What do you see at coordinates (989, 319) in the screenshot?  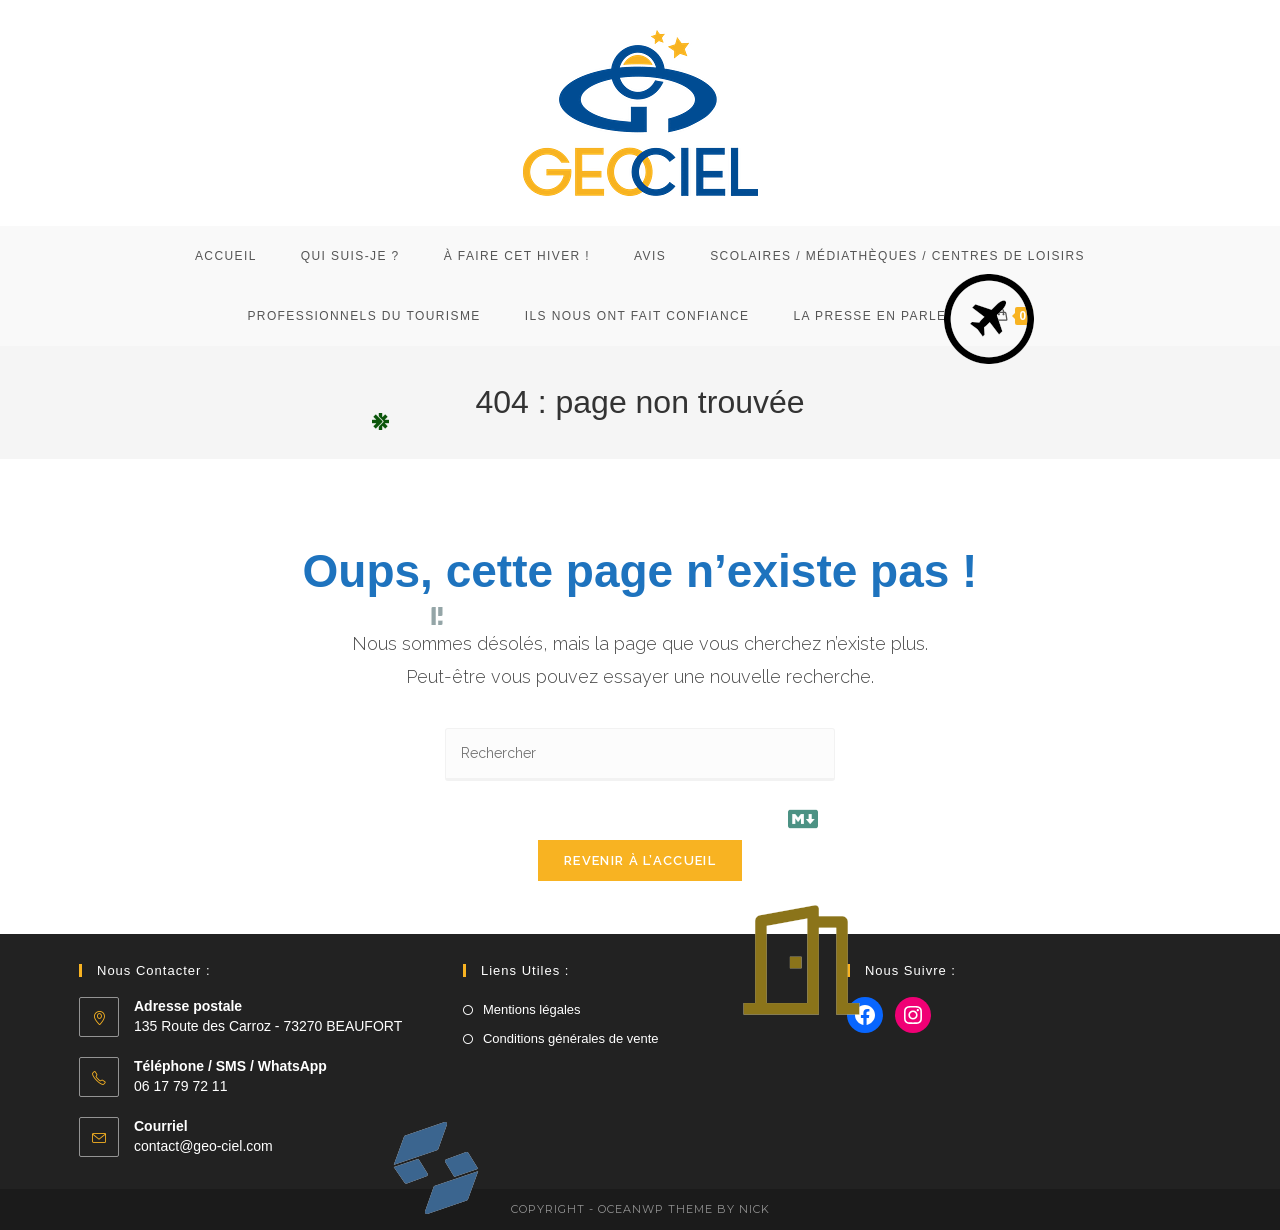 I see `cockpit server management application logo` at bounding box center [989, 319].